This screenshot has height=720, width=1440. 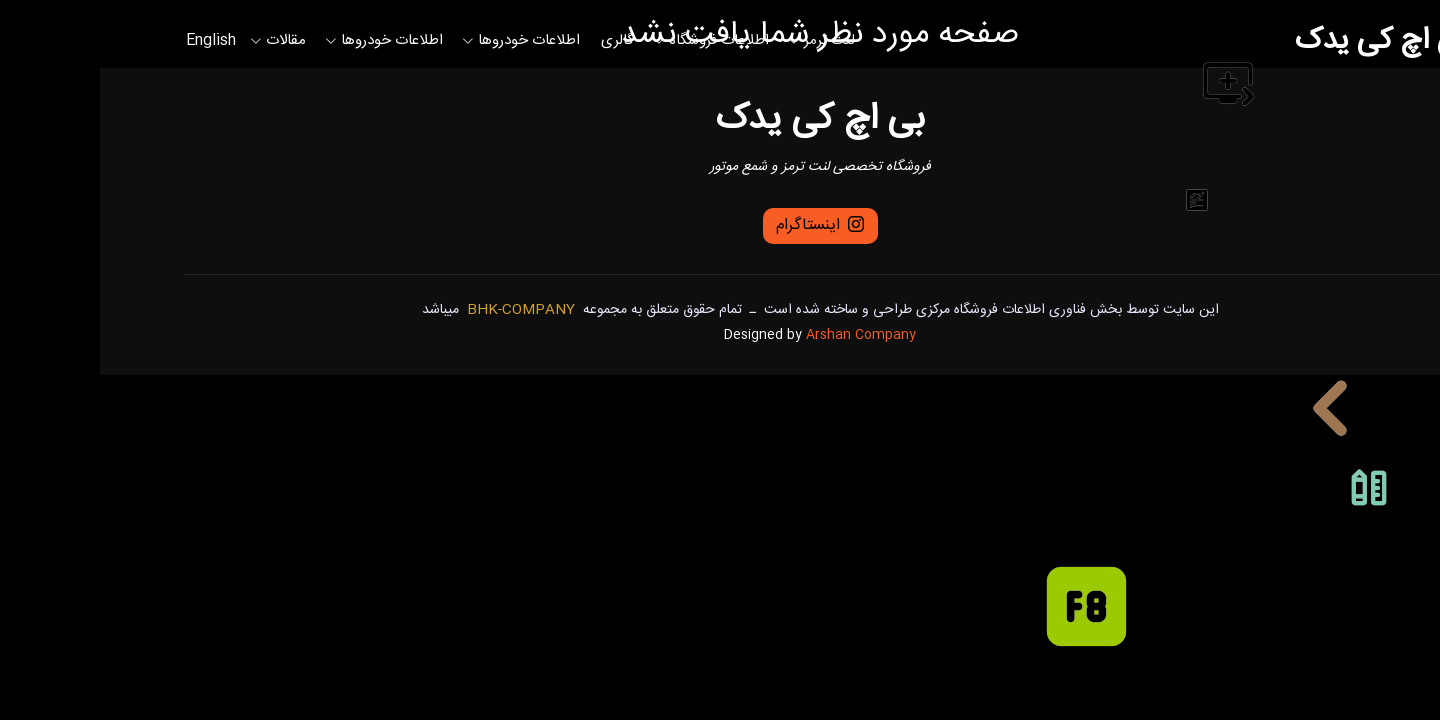 I want to click on indicates item is not part of a set or group, so click(x=1197, y=200).